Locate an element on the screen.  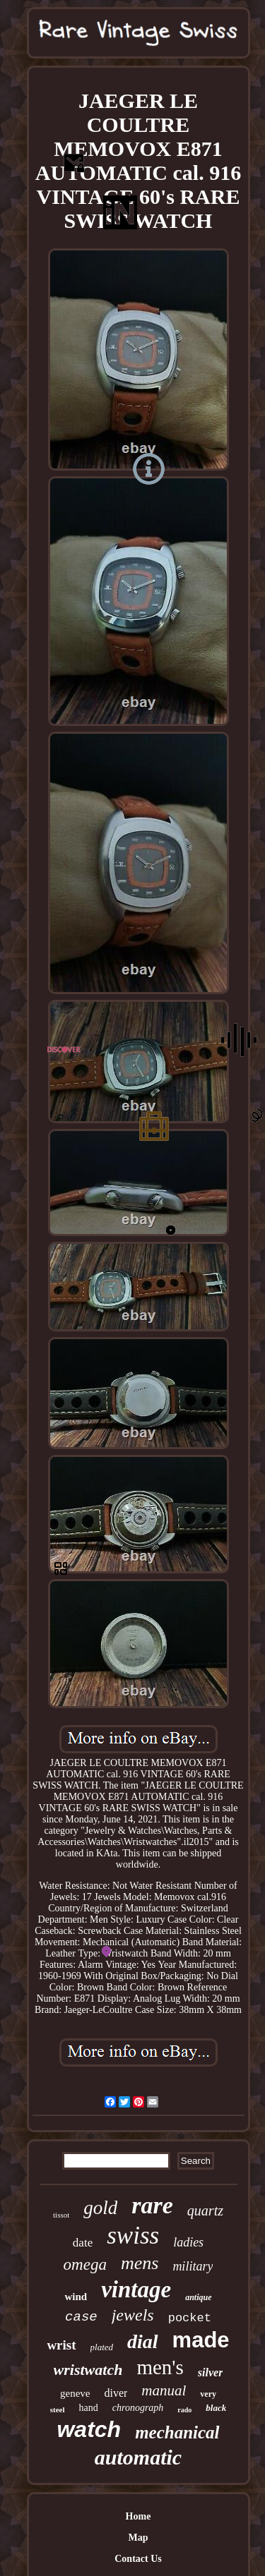
access the dashboard or control panel is located at coordinates (61, 1568).